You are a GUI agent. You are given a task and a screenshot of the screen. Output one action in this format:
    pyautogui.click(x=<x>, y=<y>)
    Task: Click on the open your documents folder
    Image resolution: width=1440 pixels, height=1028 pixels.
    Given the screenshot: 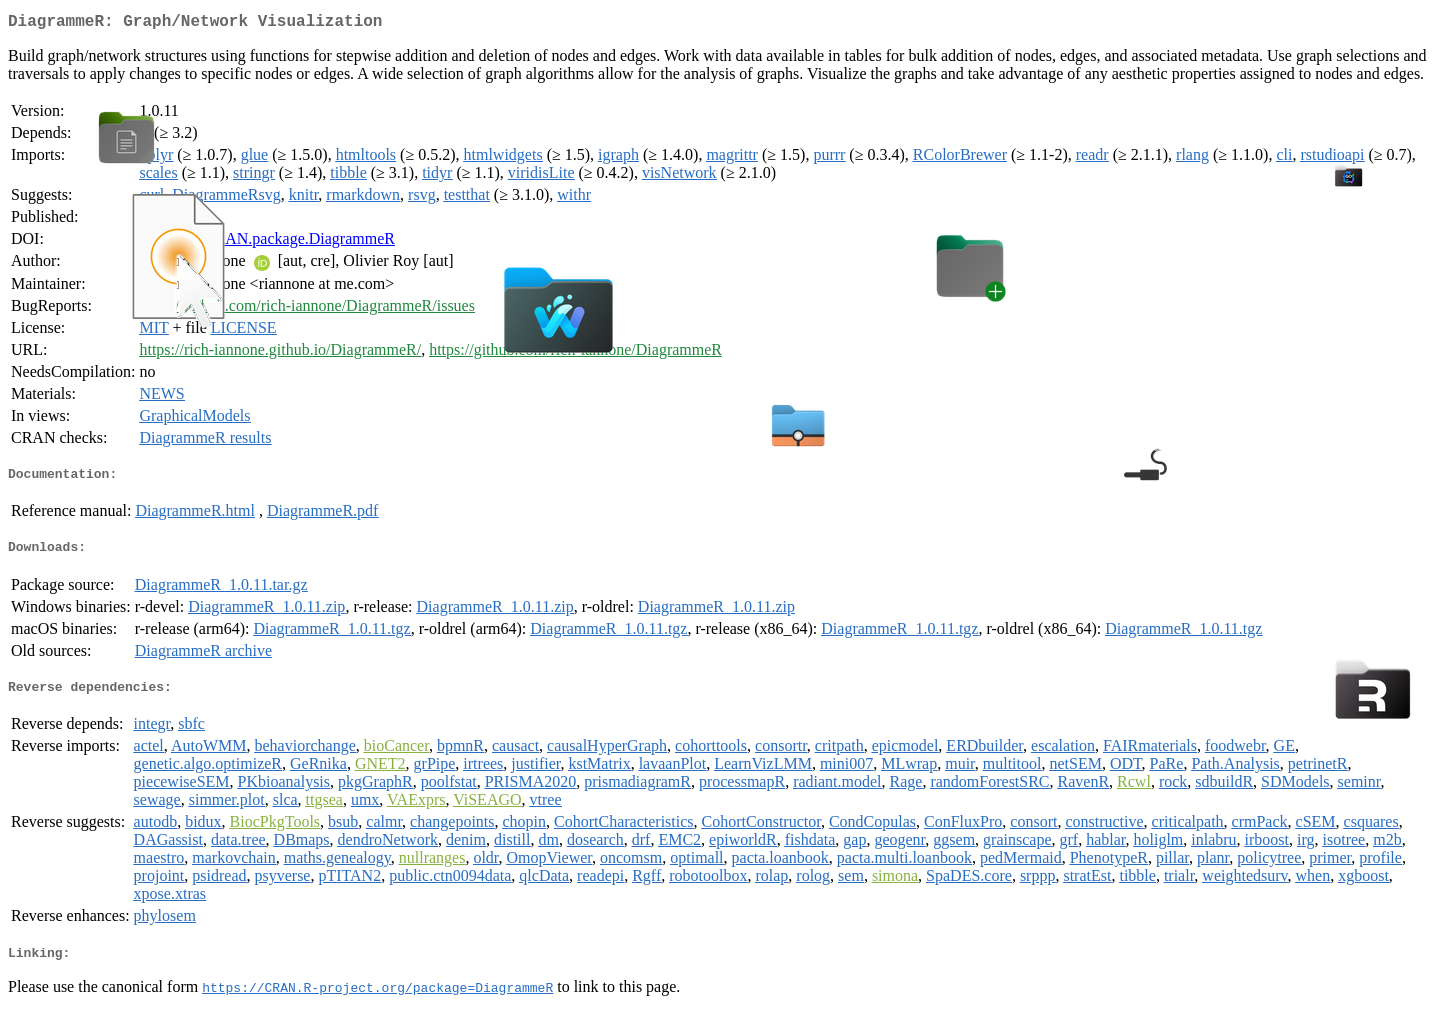 What is the action you would take?
    pyautogui.click(x=126, y=137)
    